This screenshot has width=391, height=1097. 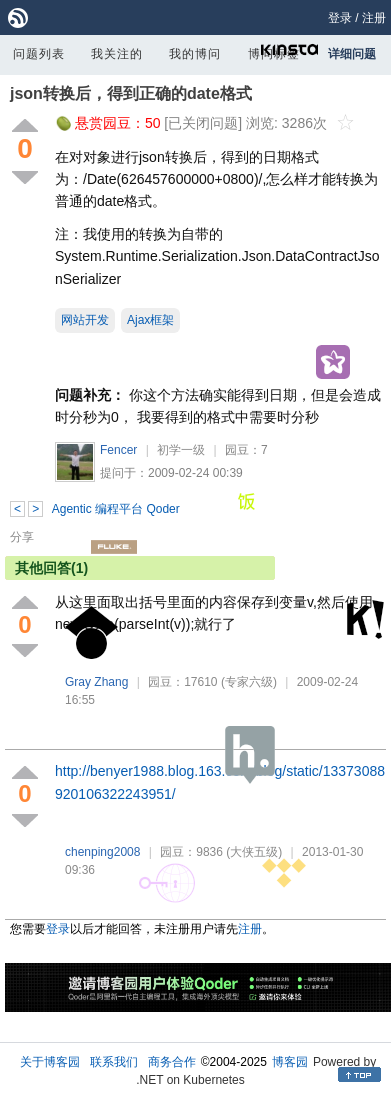 What do you see at coordinates (91, 632) in the screenshot?
I see `open Google Scholar` at bounding box center [91, 632].